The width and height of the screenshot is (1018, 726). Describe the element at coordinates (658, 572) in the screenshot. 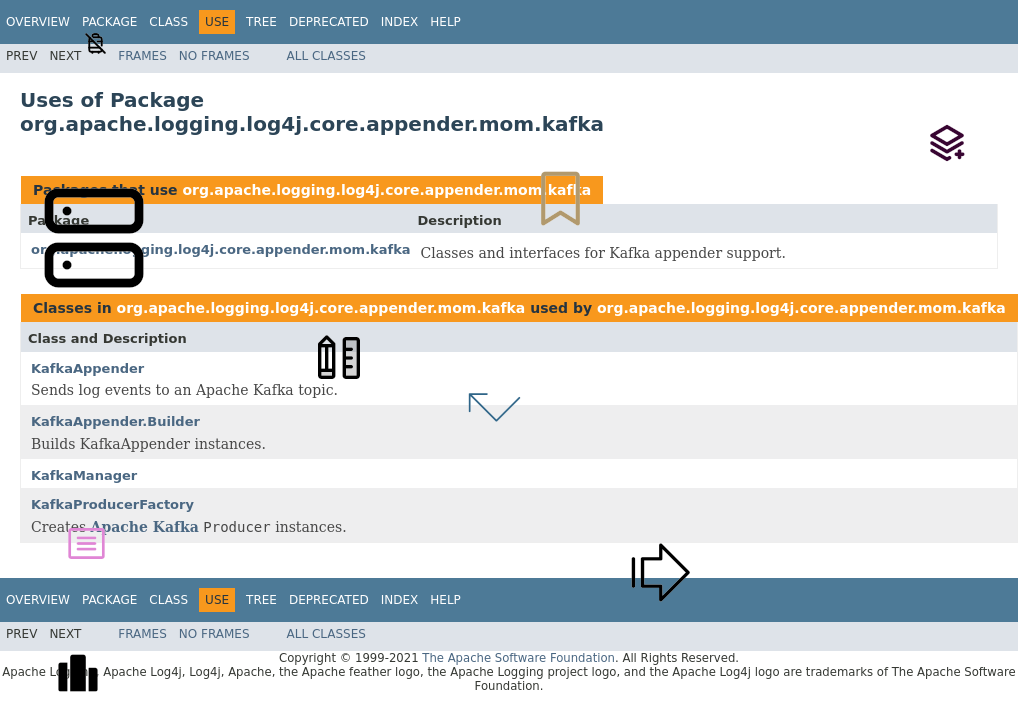

I see `move forward or proceed to next step` at that location.